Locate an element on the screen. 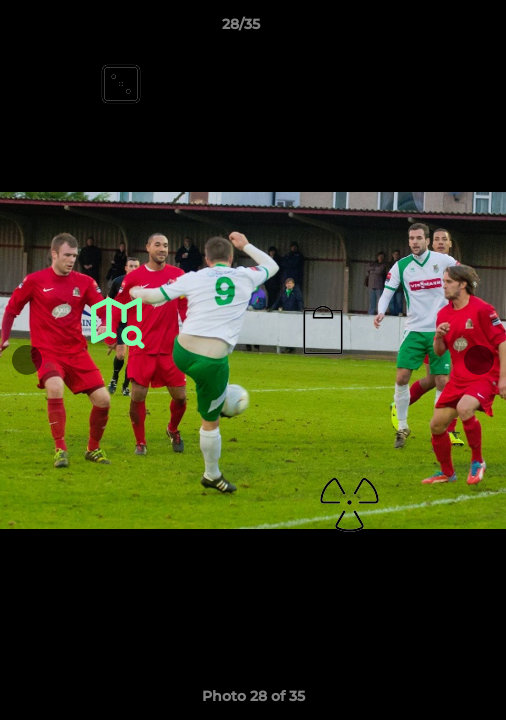 This screenshot has width=506, height=720. copy to clipboard is located at coordinates (323, 331).